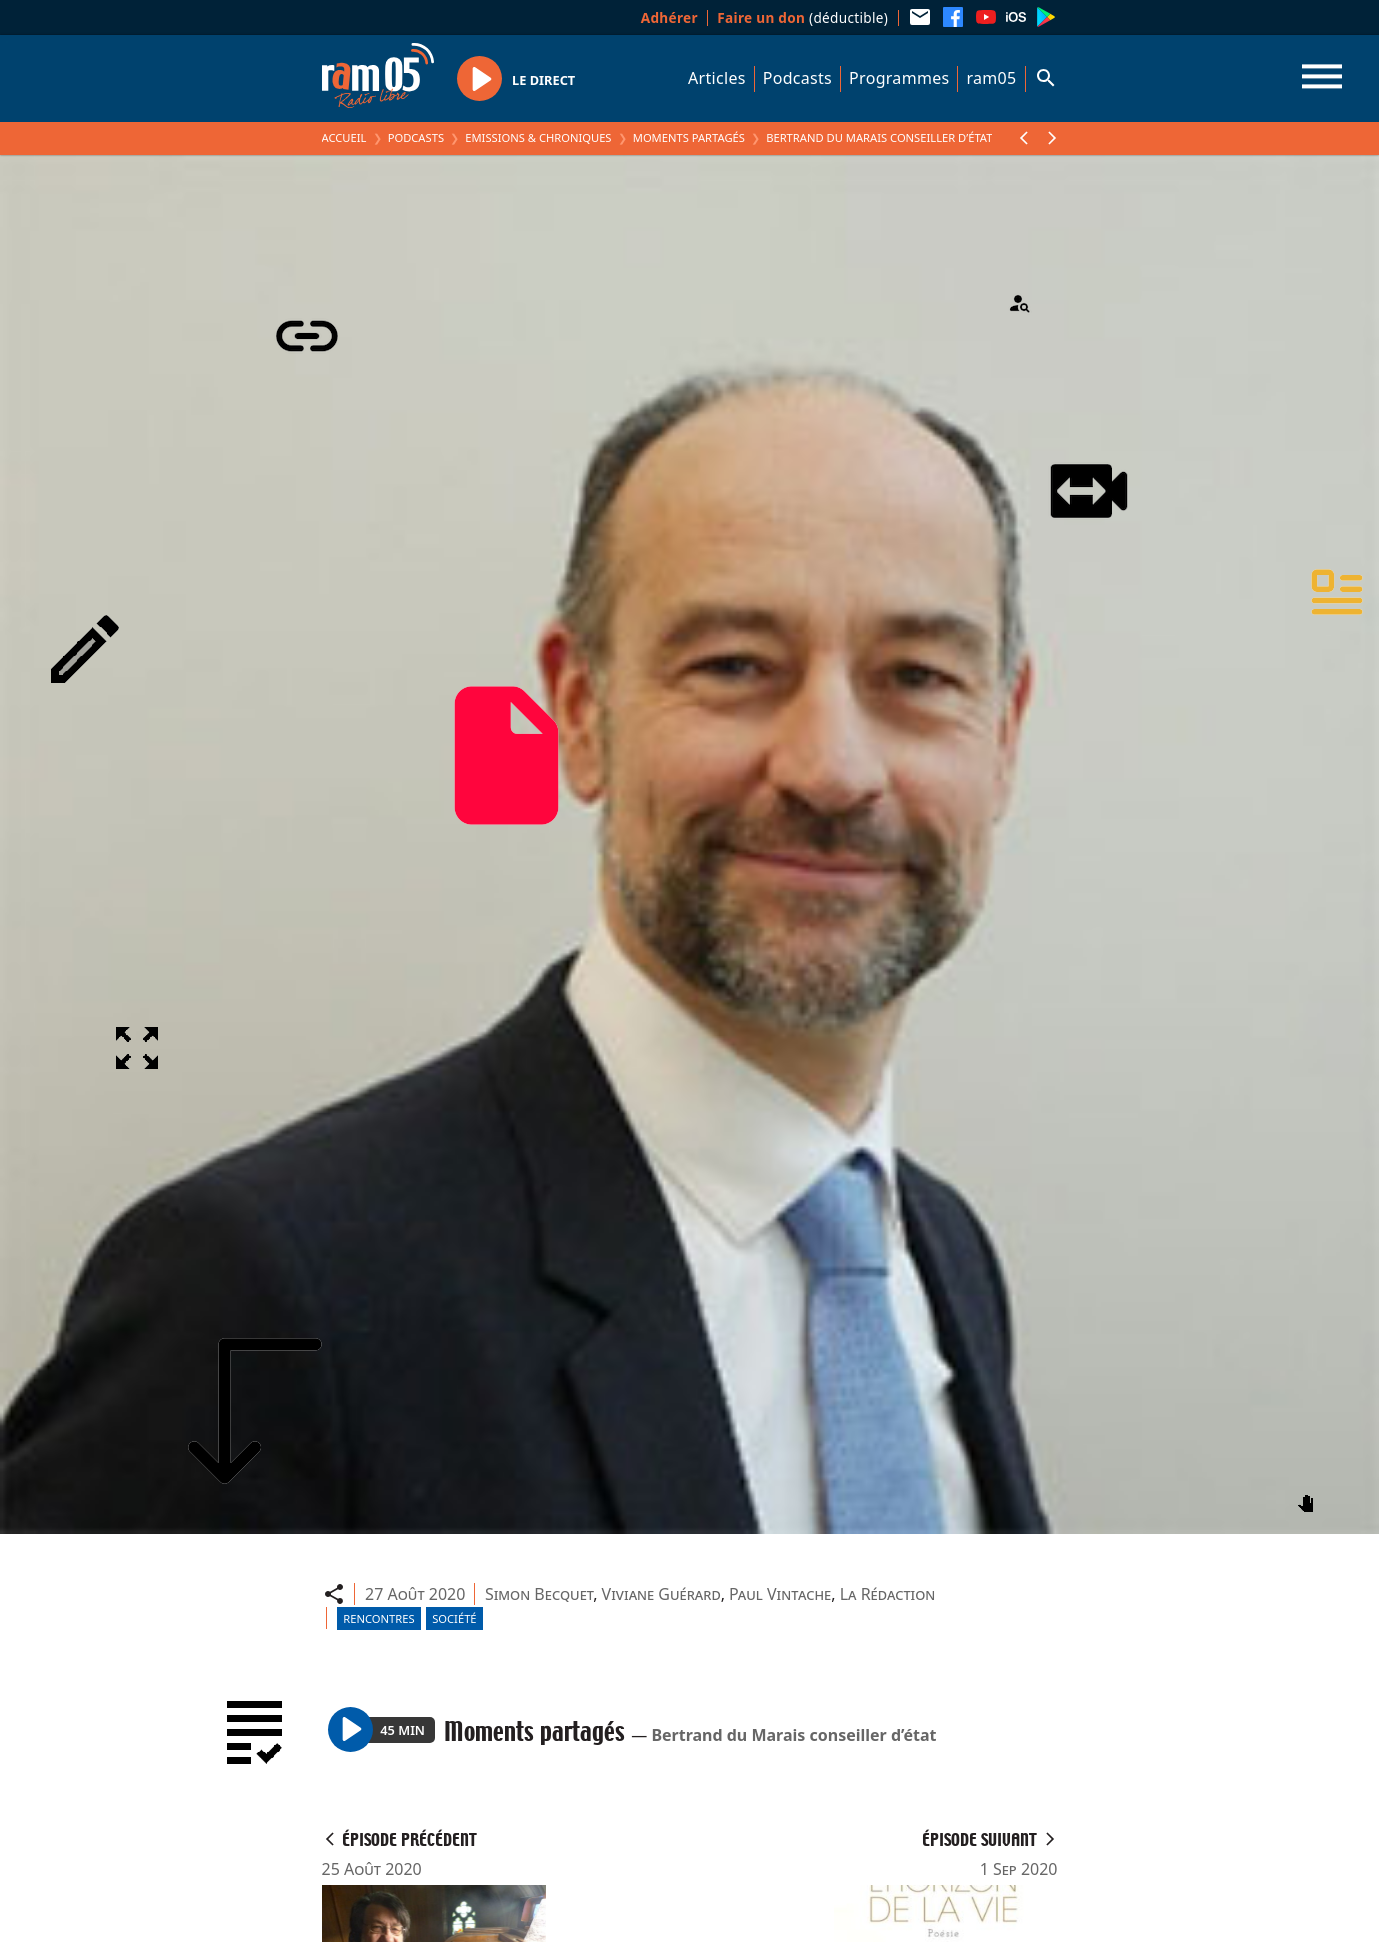 Image resolution: width=1379 pixels, height=1942 pixels. I want to click on view grading or assessment results, so click(254, 1732).